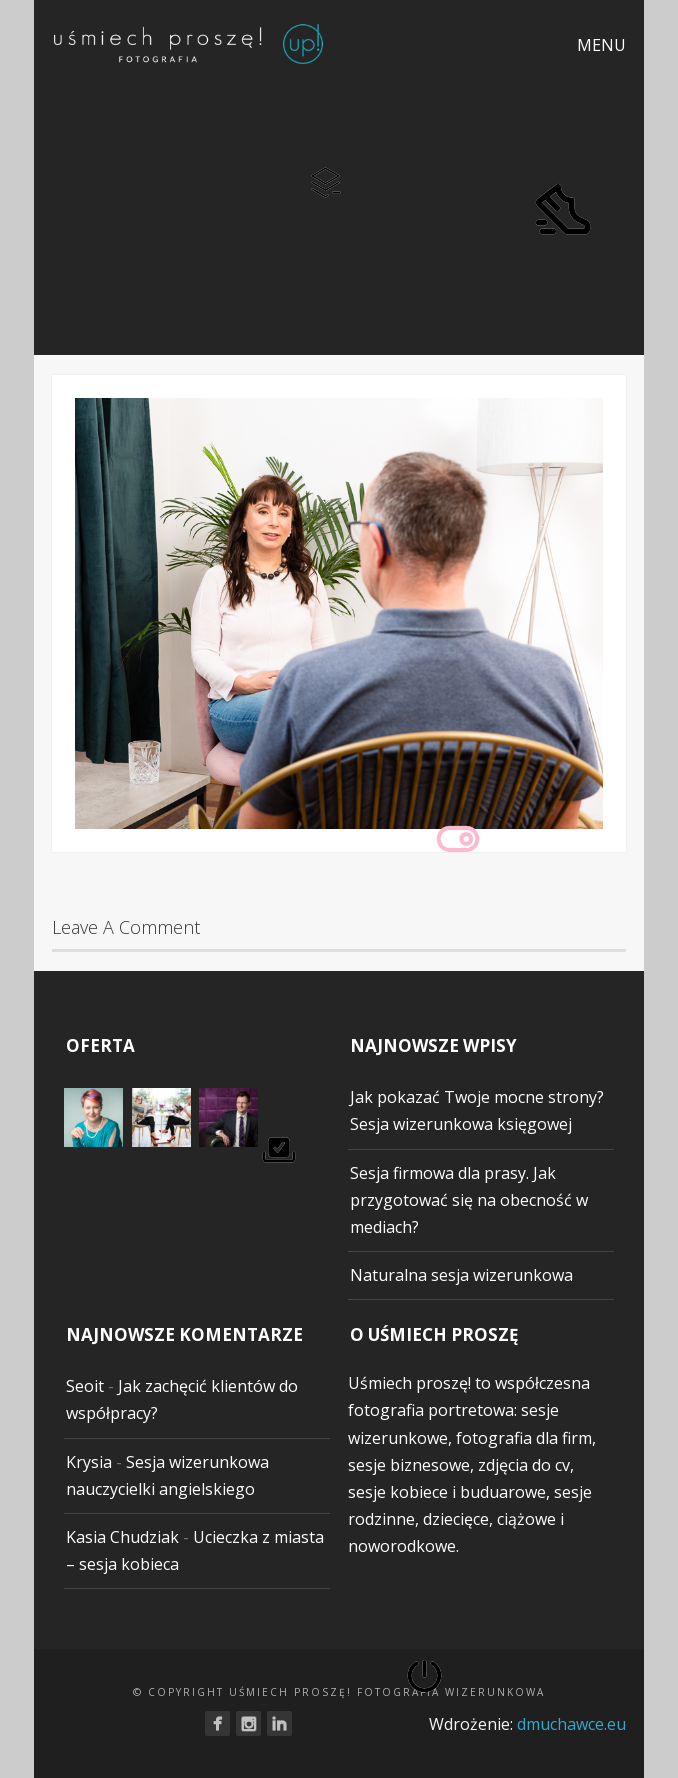  What do you see at coordinates (279, 1150) in the screenshot?
I see `cast a vote or submit approval` at bounding box center [279, 1150].